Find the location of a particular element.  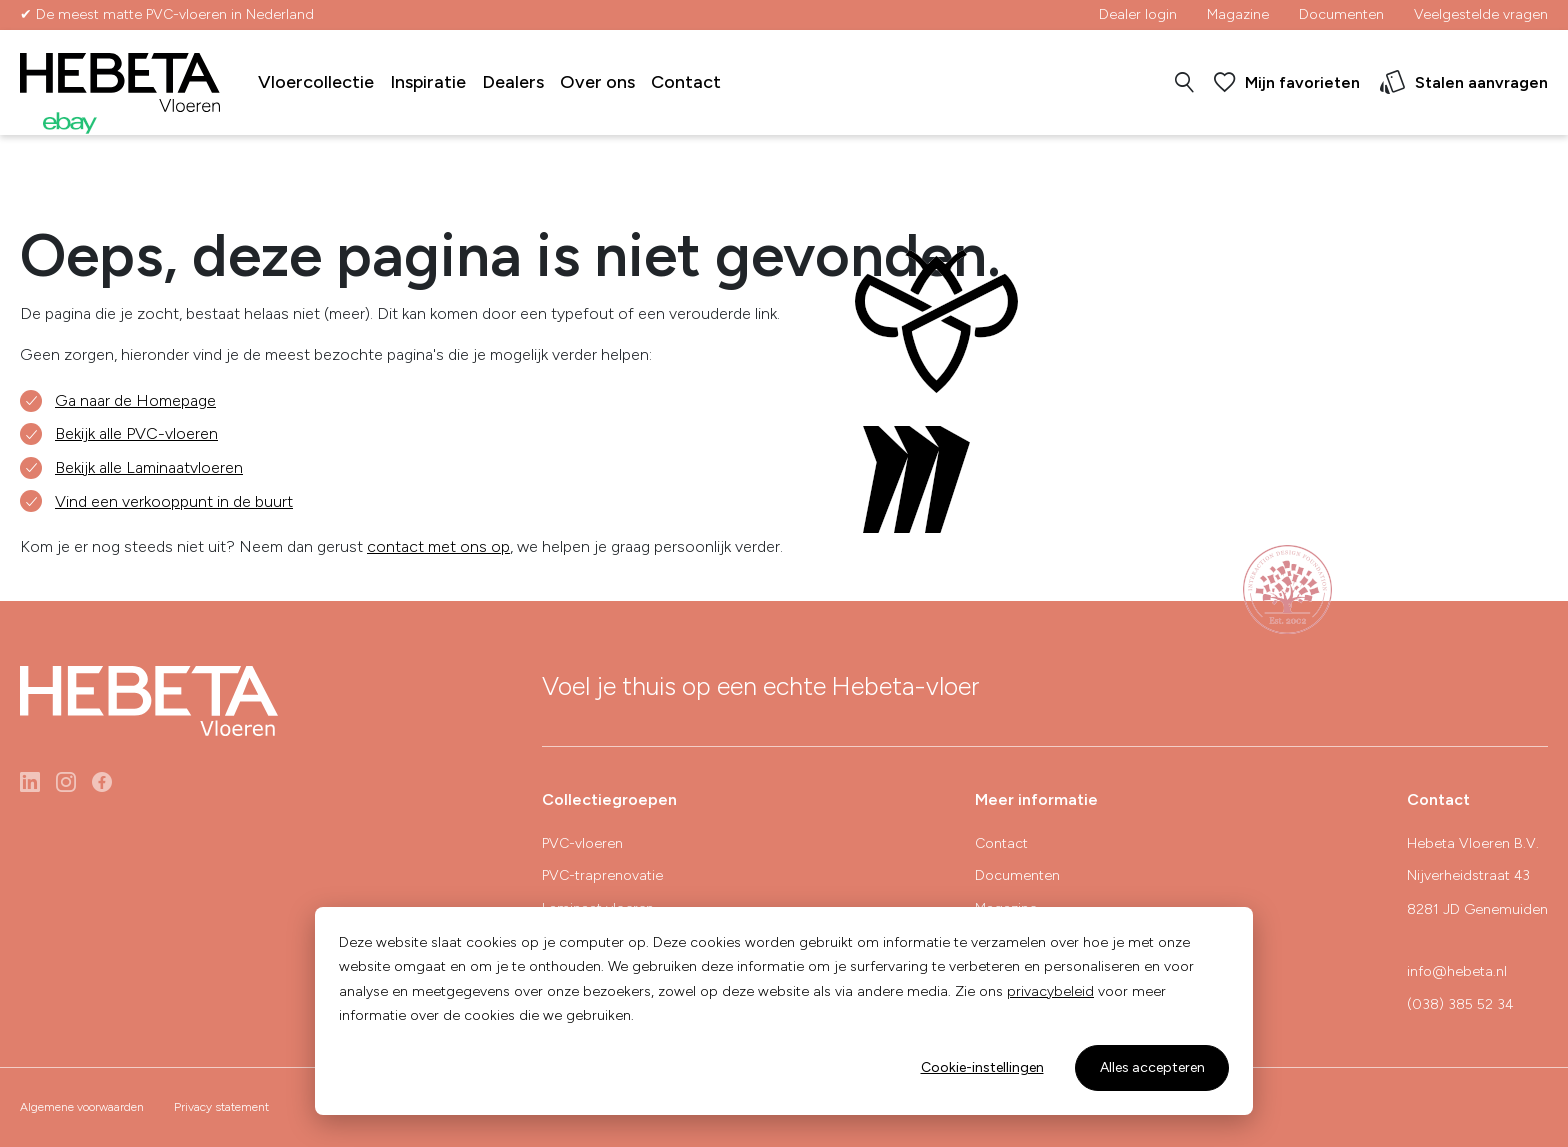

visit the Interaction Design Foundation website is located at coordinates (1287, 589).